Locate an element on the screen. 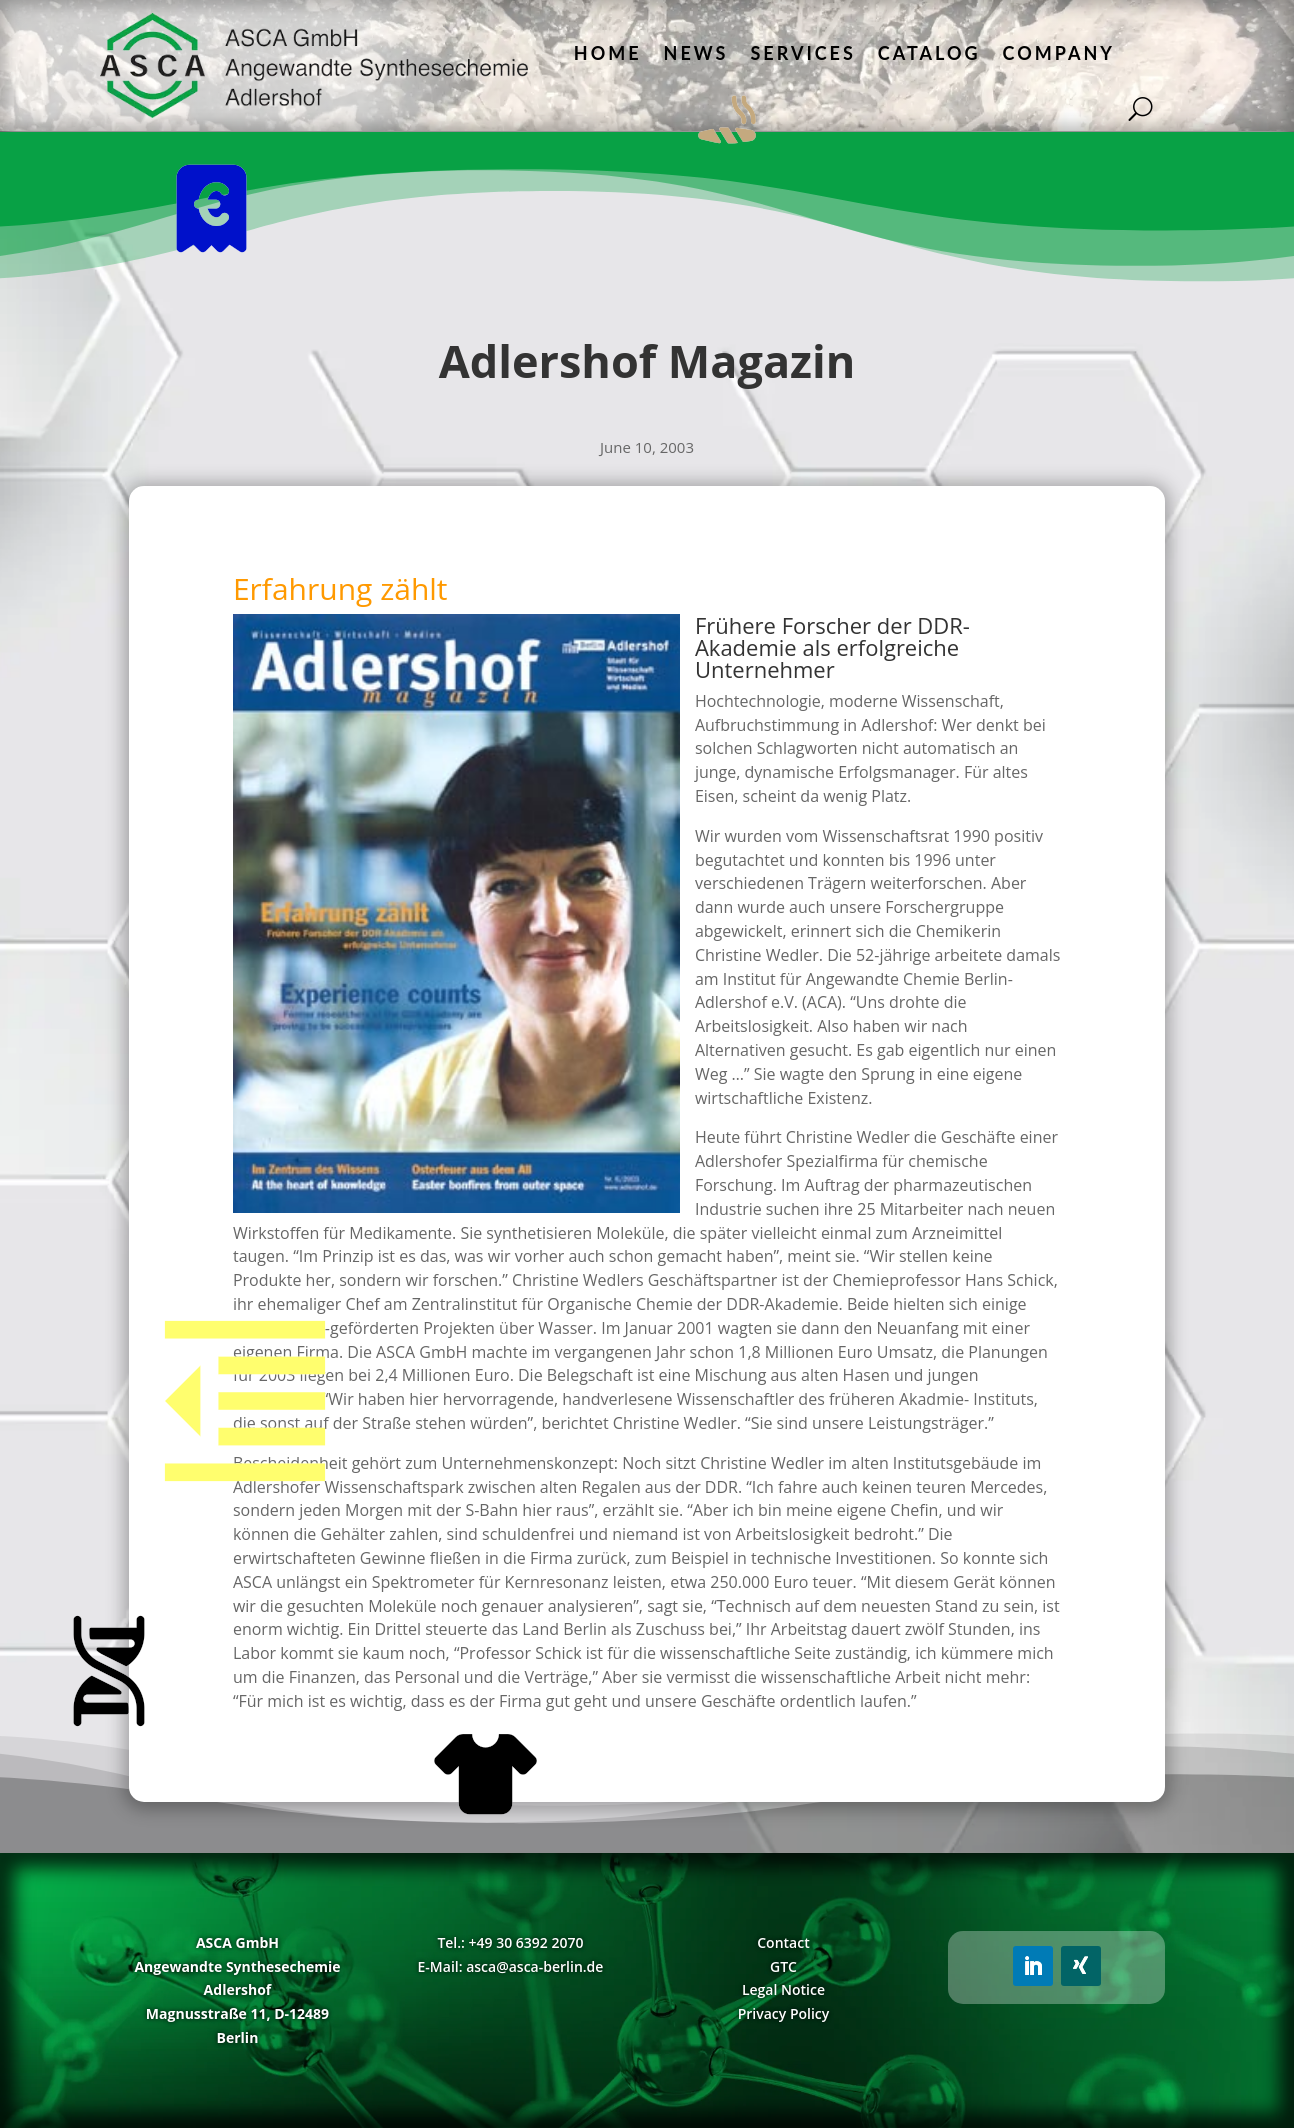 The width and height of the screenshot is (1294, 2128). view euro payment receipt is located at coordinates (211, 208).